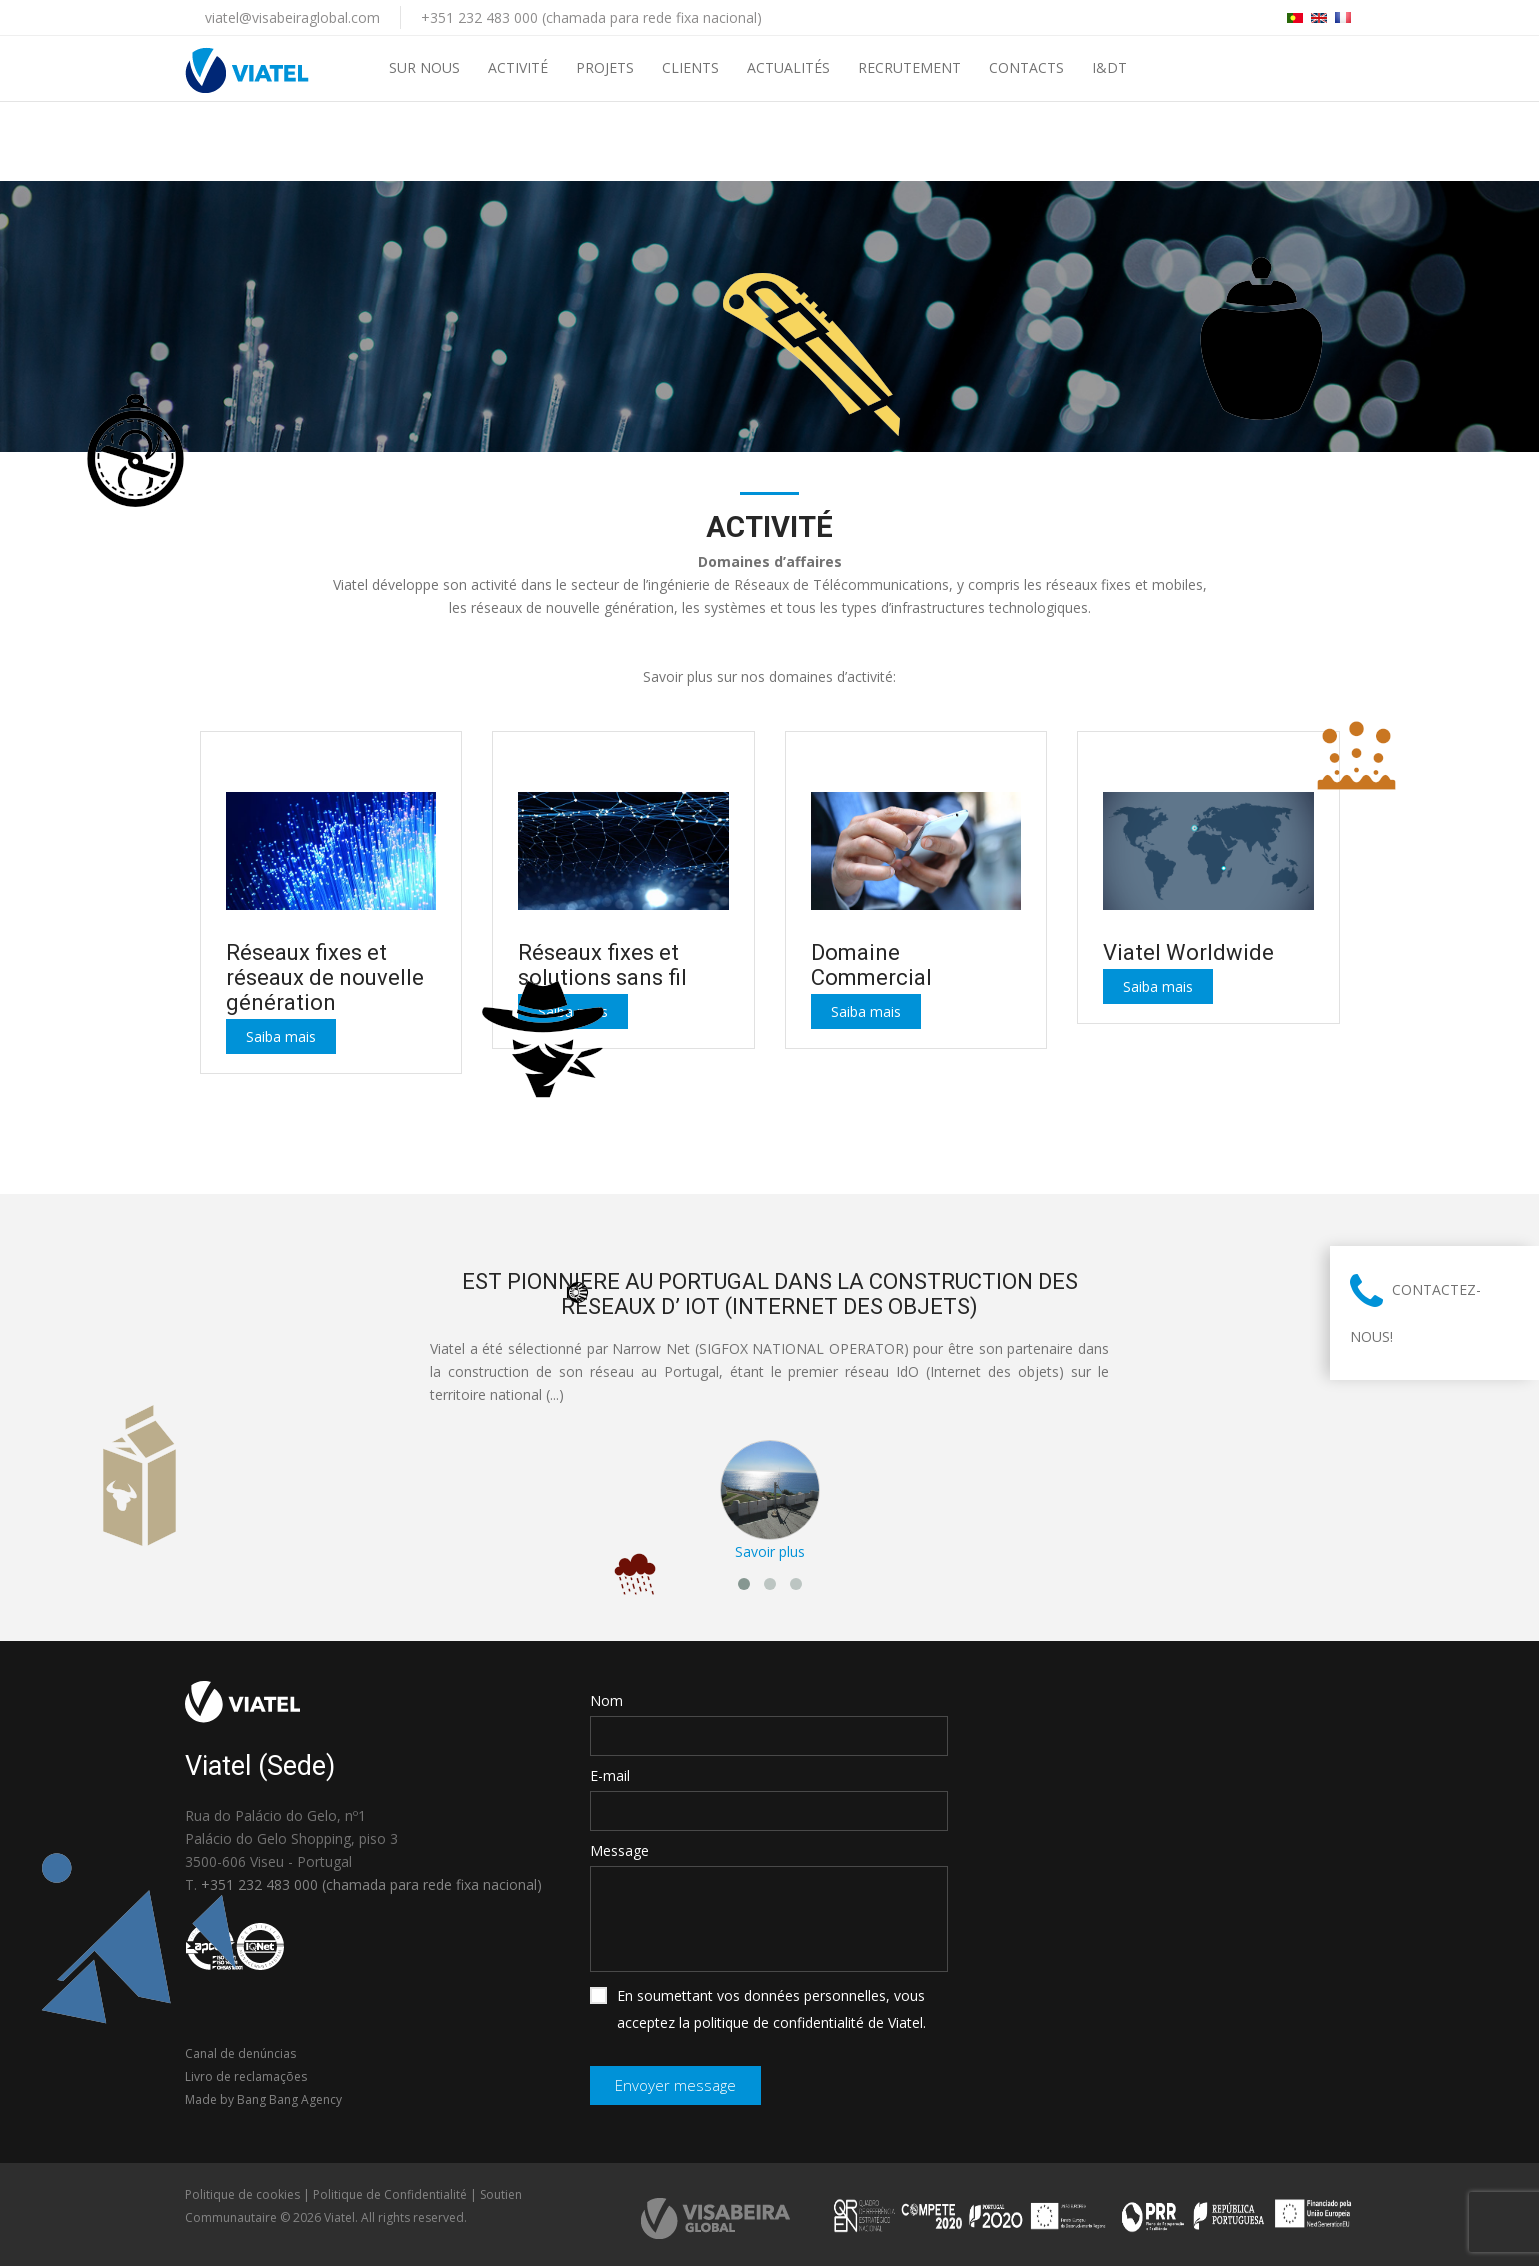 The height and width of the screenshot is (2266, 1539). What do you see at coordinates (135, 450) in the screenshot?
I see `navigate to astronomy or celestial tools` at bounding box center [135, 450].